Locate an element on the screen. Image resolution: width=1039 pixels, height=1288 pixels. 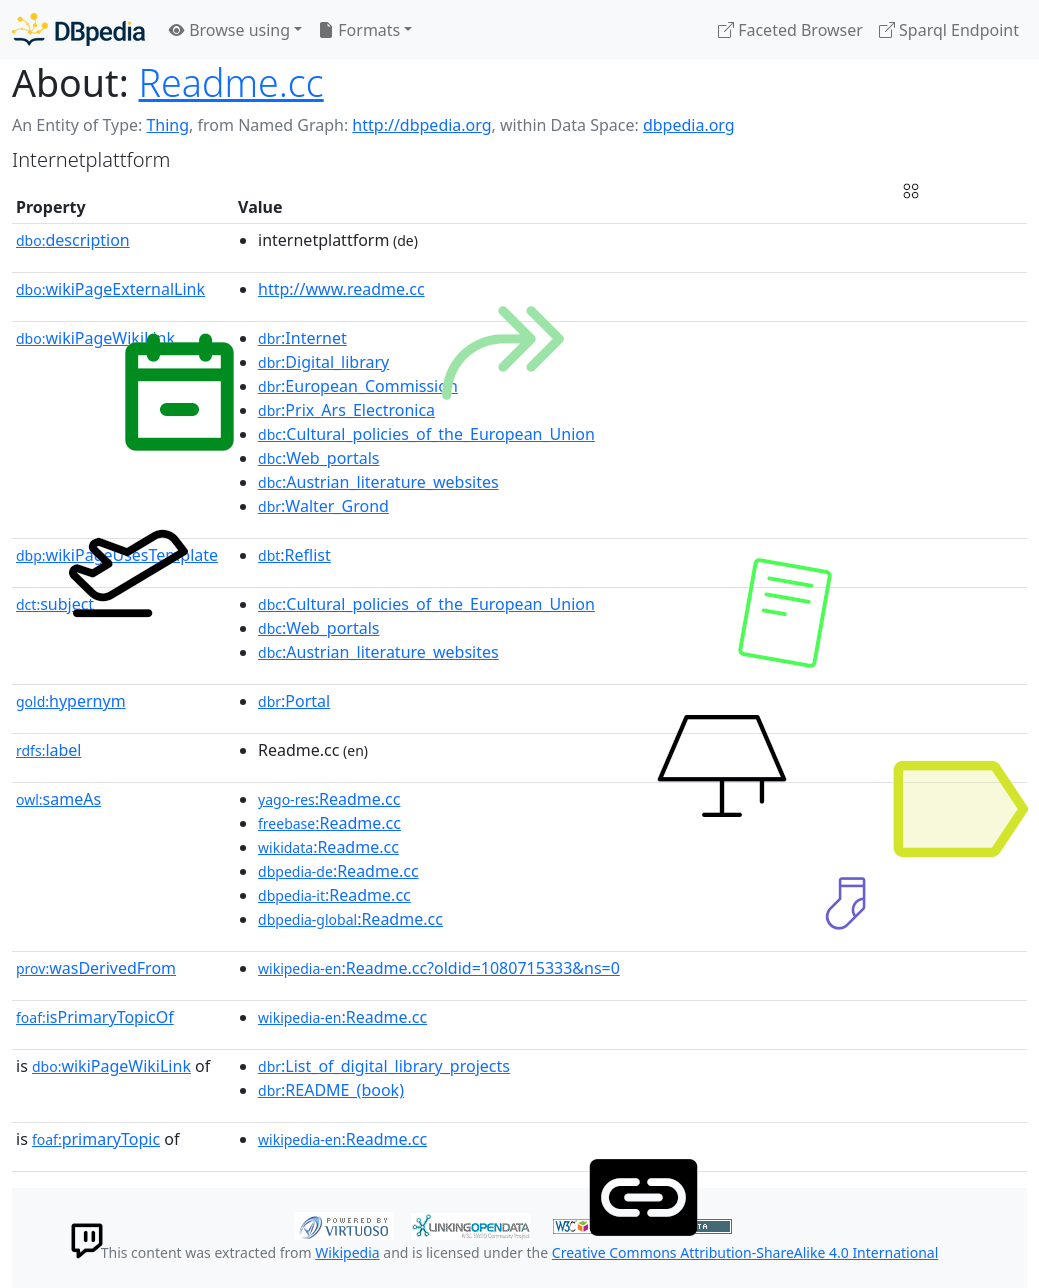
add a tag or label to an item is located at coordinates (956, 809).